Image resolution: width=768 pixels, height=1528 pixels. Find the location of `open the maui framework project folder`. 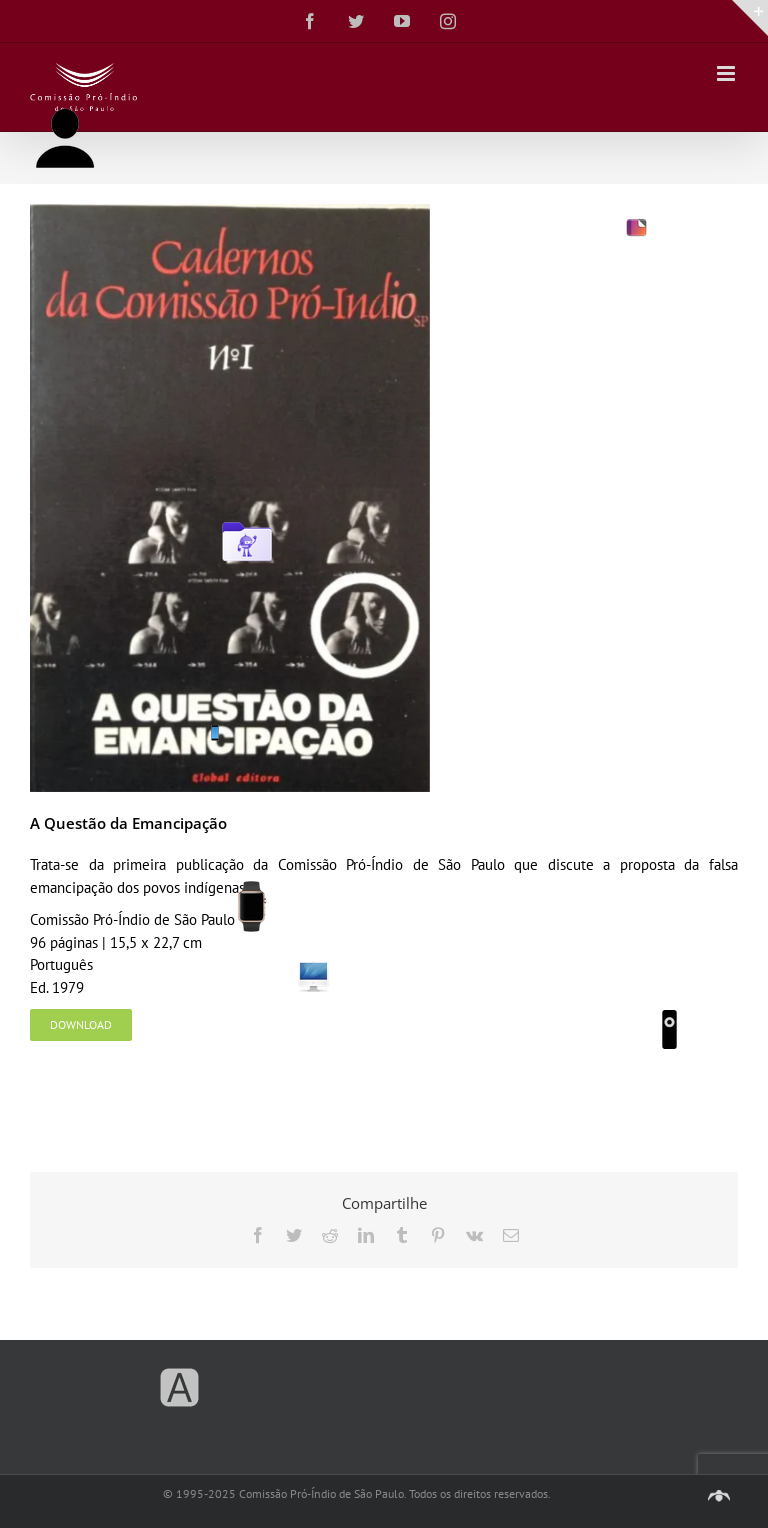

open the maui framework project folder is located at coordinates (247, 543).